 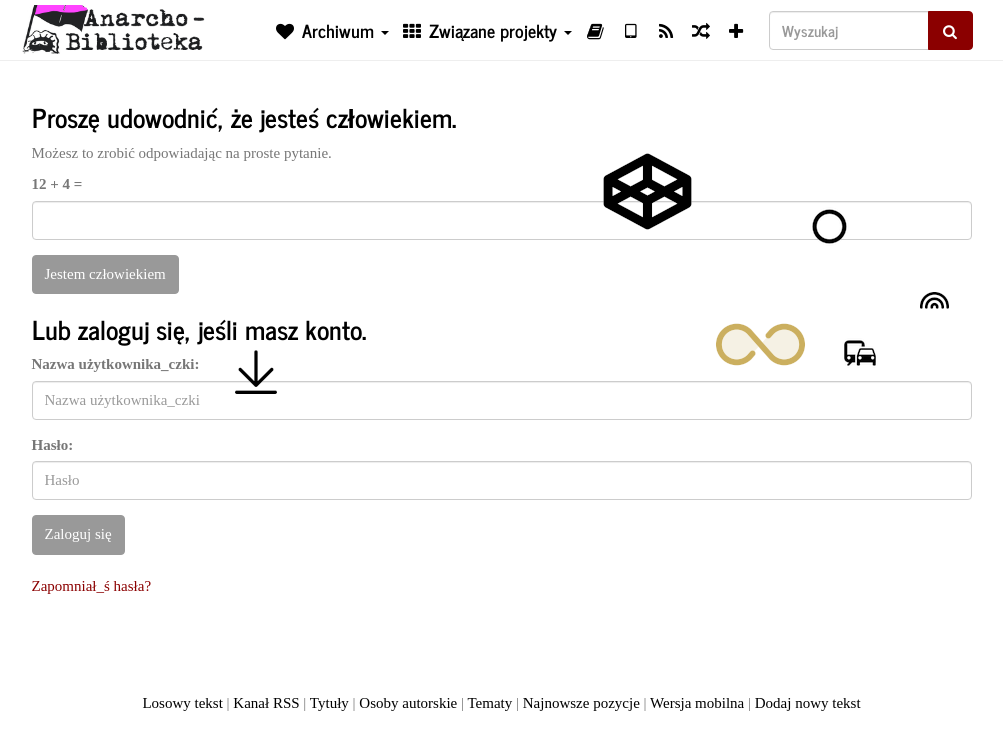 I want to click on indicates an unselected or inactive radio button option, so click(x=829, y=226).